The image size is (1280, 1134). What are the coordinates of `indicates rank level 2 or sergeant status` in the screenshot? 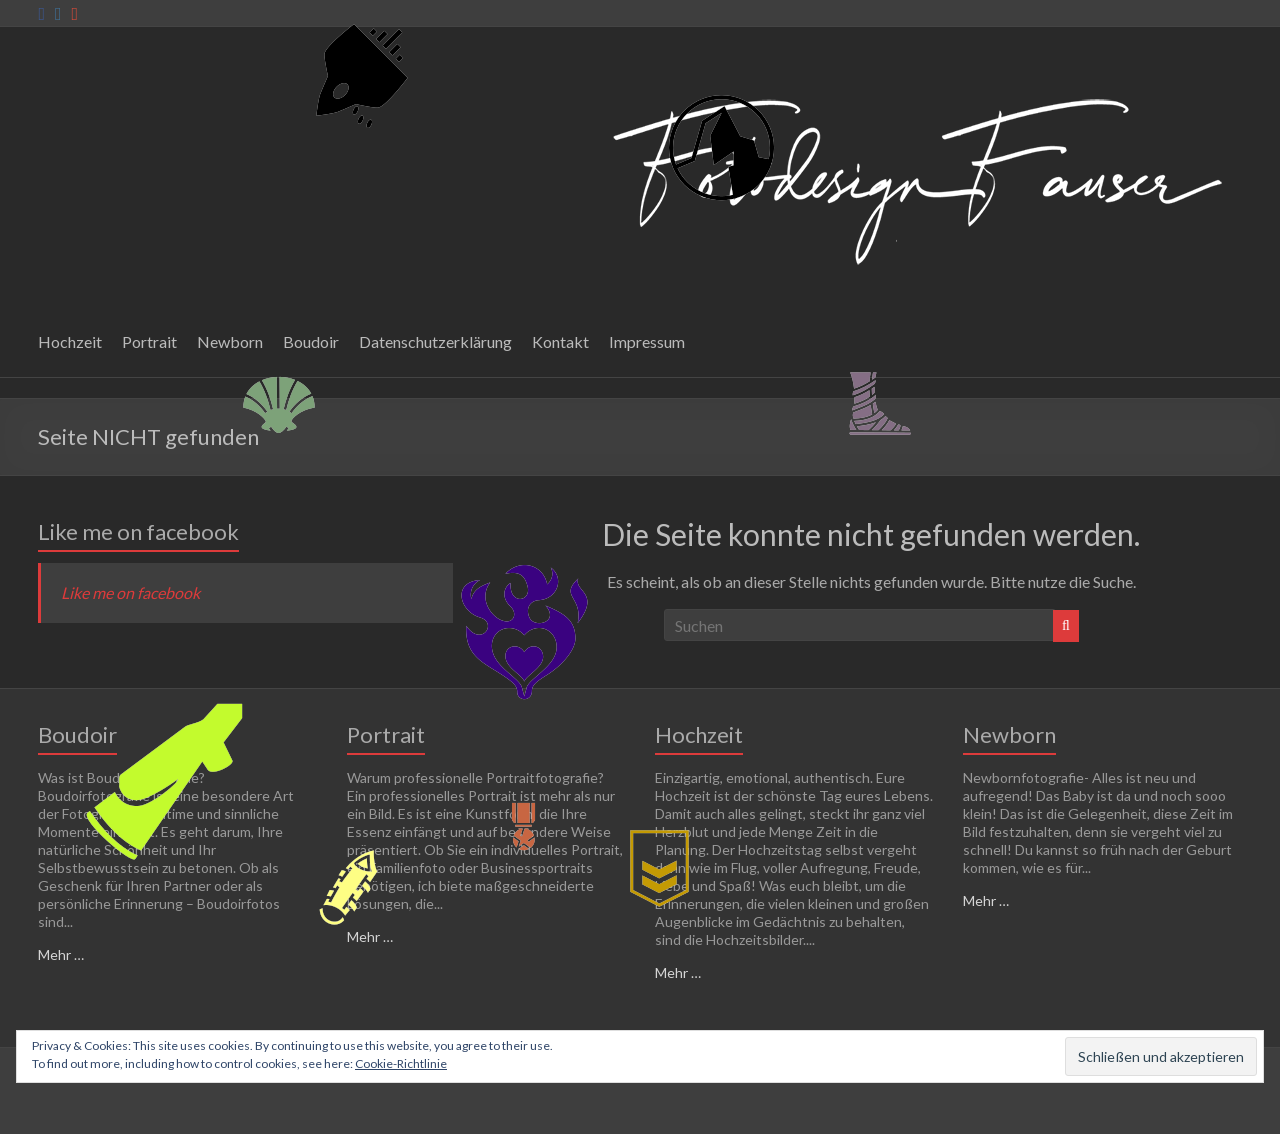 It's located at (659, 868).